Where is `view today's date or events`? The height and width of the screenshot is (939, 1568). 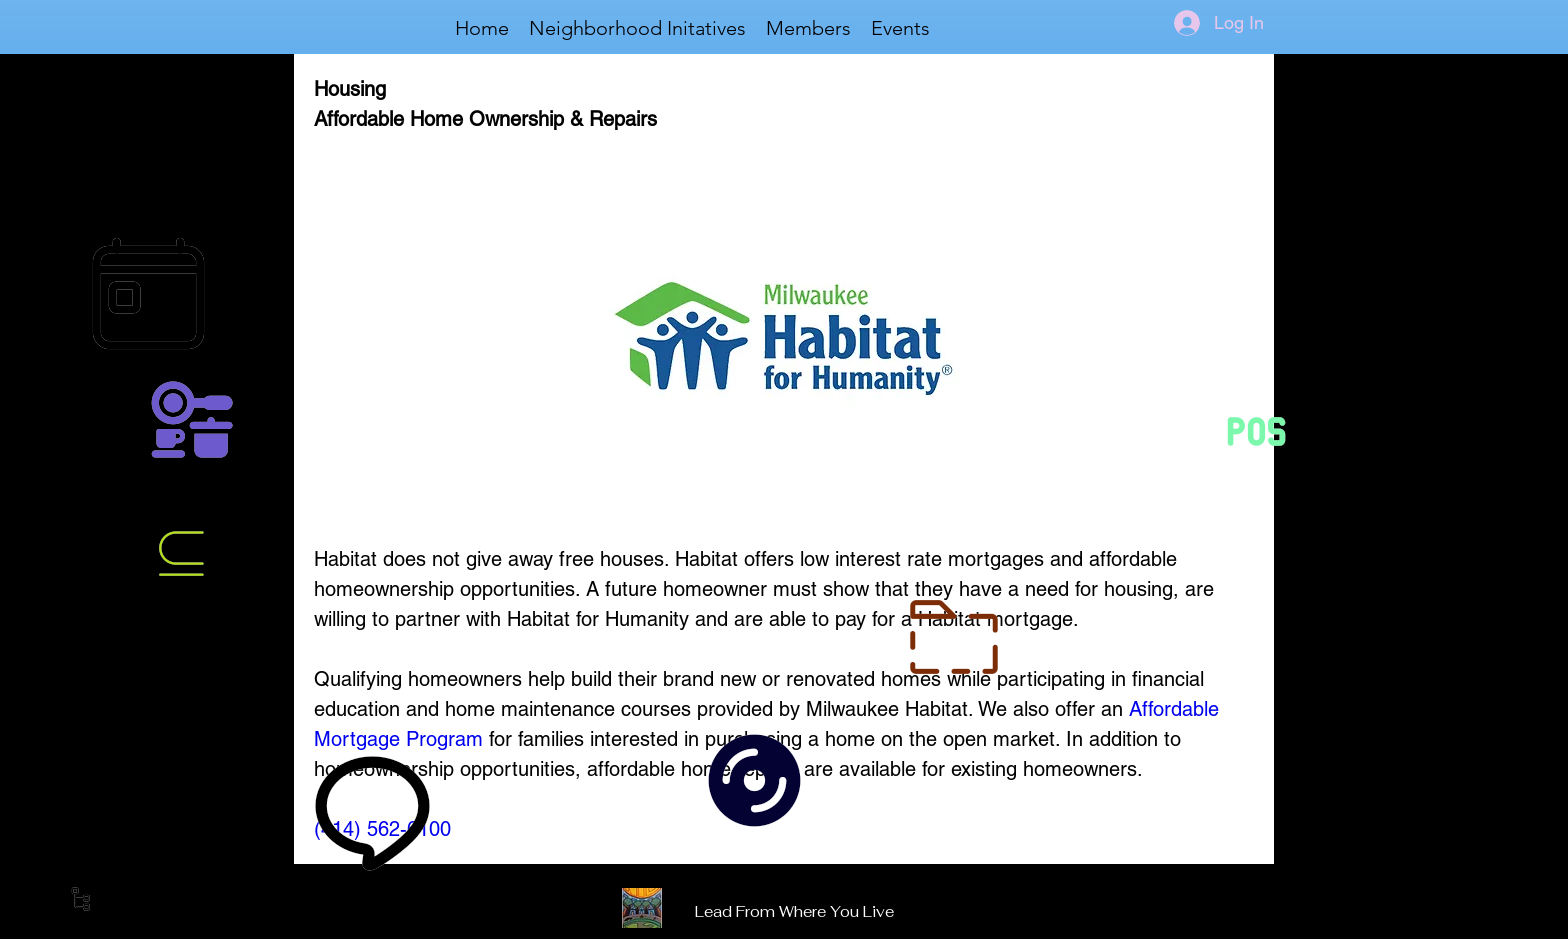 view today's date or events is located at coordinates (148, 293).